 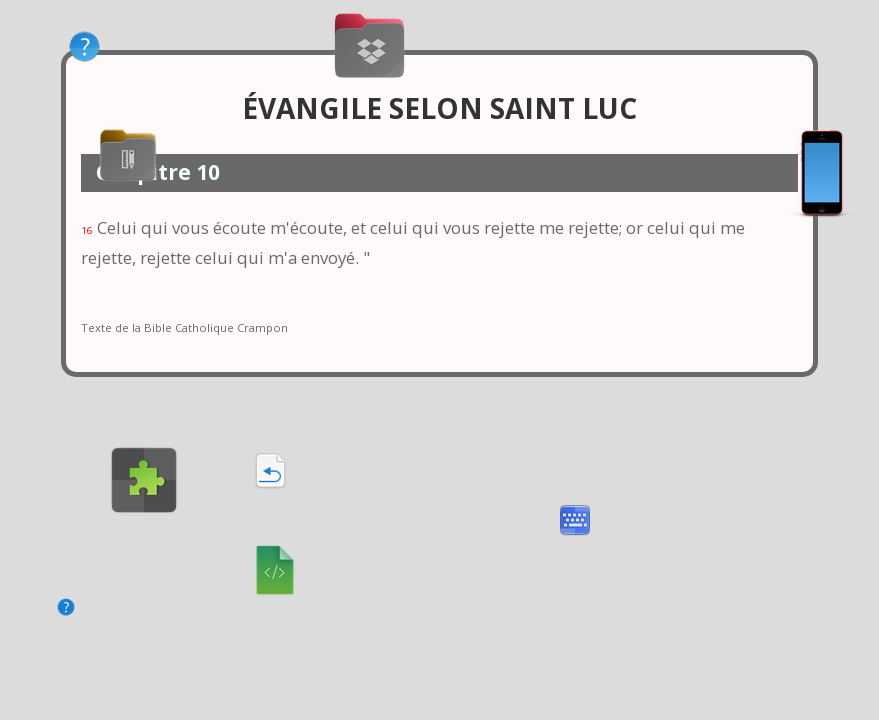 What do you see at coordinates (575, 520) in the screenshot?
I see `access keyboard and input device settings` at bounding box center [575, 520].